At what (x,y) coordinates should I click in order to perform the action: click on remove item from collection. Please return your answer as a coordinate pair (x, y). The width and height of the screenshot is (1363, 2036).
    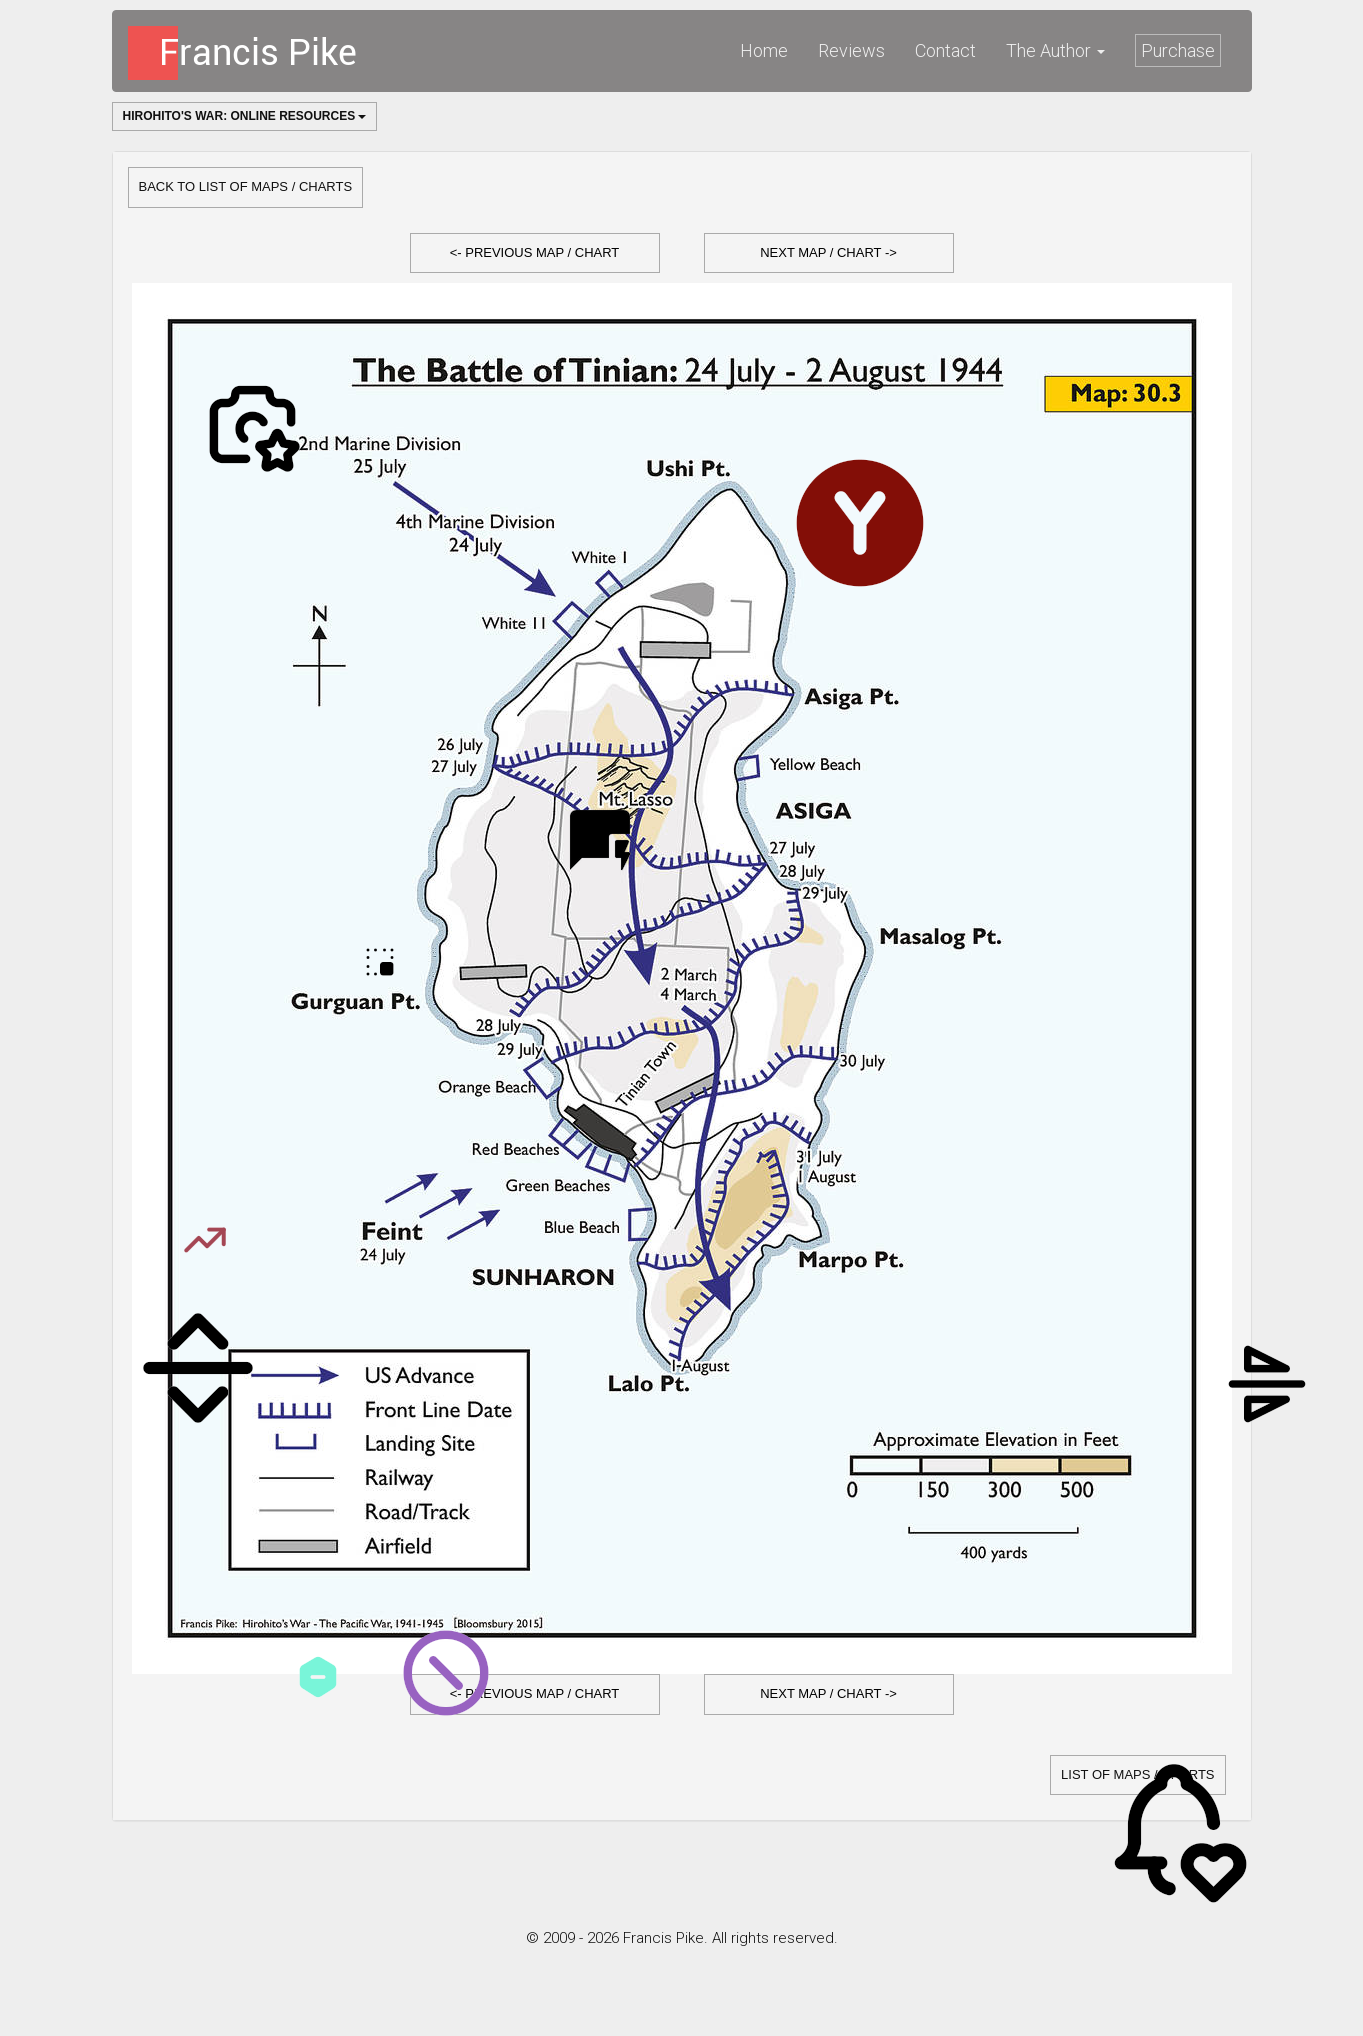
    Looking at the image, I should click on (318, 1677).